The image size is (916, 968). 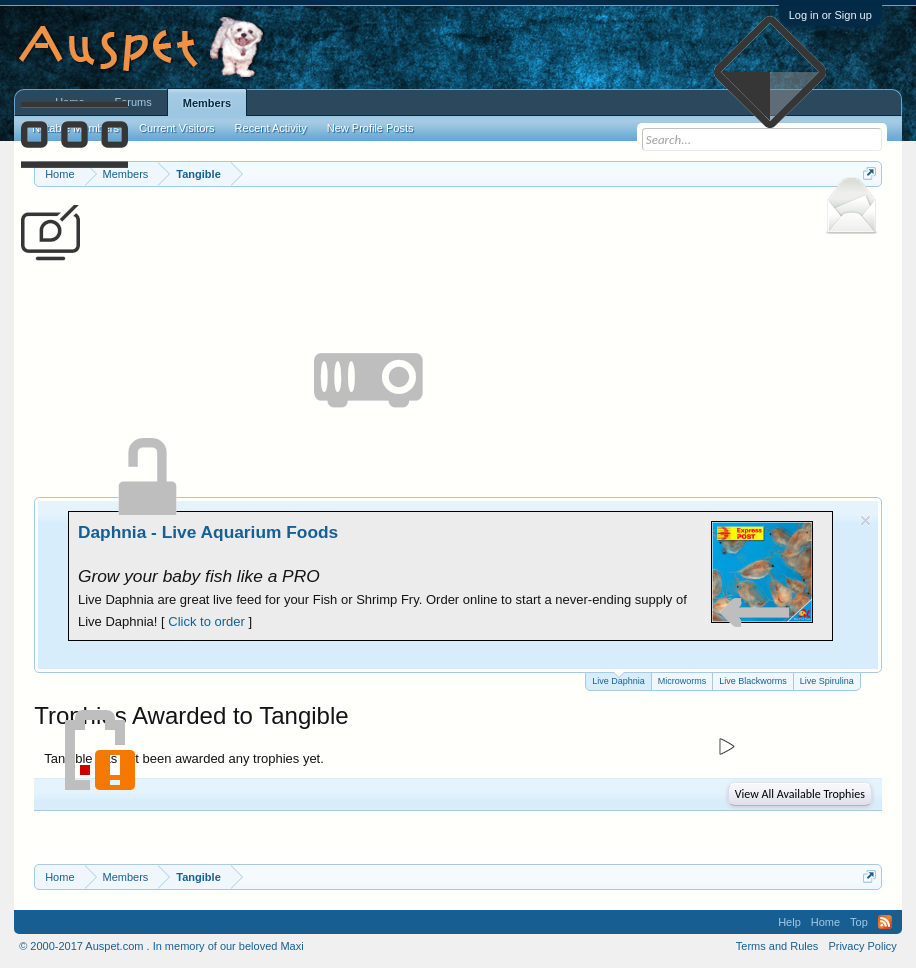 I want to click on indicates an item has associated email or message, so click(x=851, y=206).